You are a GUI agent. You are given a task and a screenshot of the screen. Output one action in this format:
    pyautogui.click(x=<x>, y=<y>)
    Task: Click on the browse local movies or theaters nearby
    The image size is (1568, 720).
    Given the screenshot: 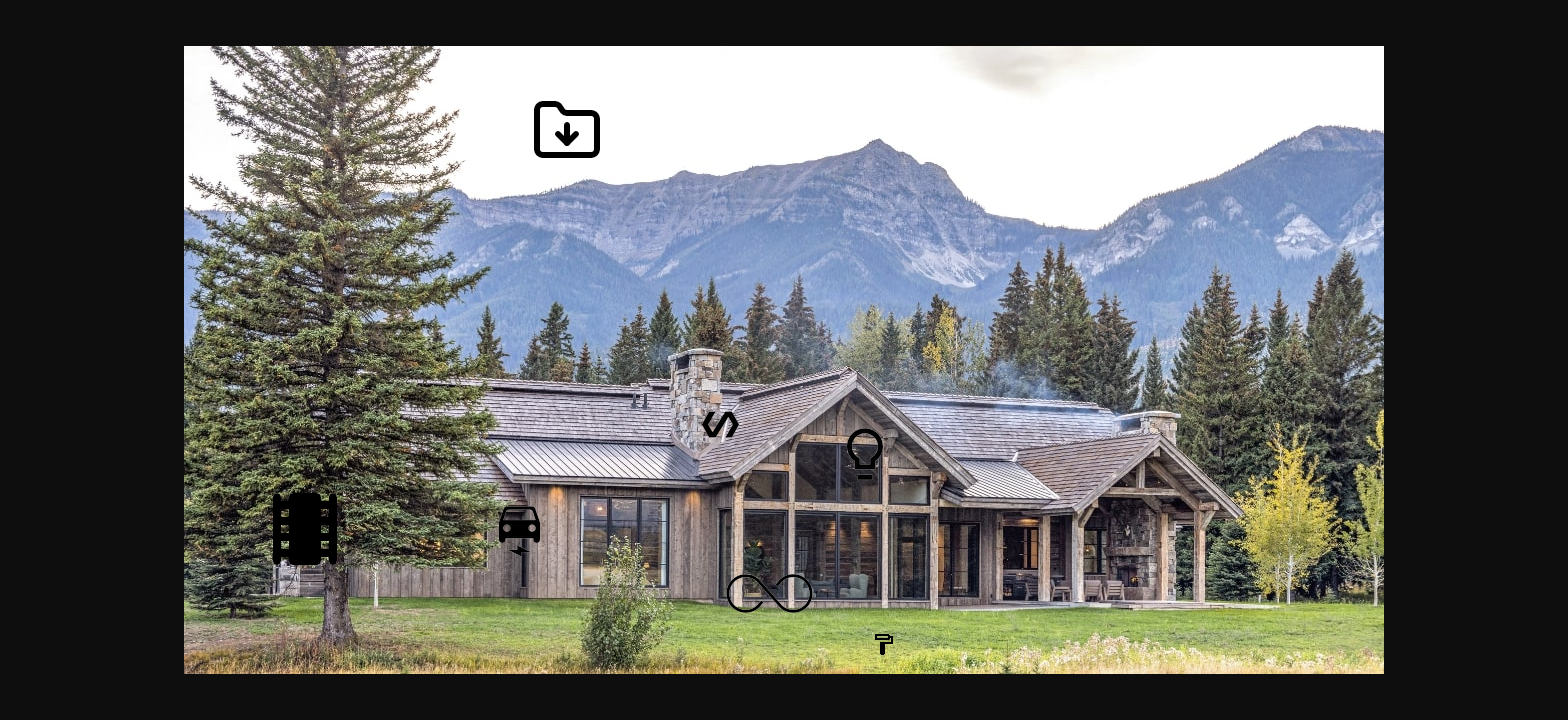 What is the action you would take?
    pyautogui.click(x=305, y=529)
    